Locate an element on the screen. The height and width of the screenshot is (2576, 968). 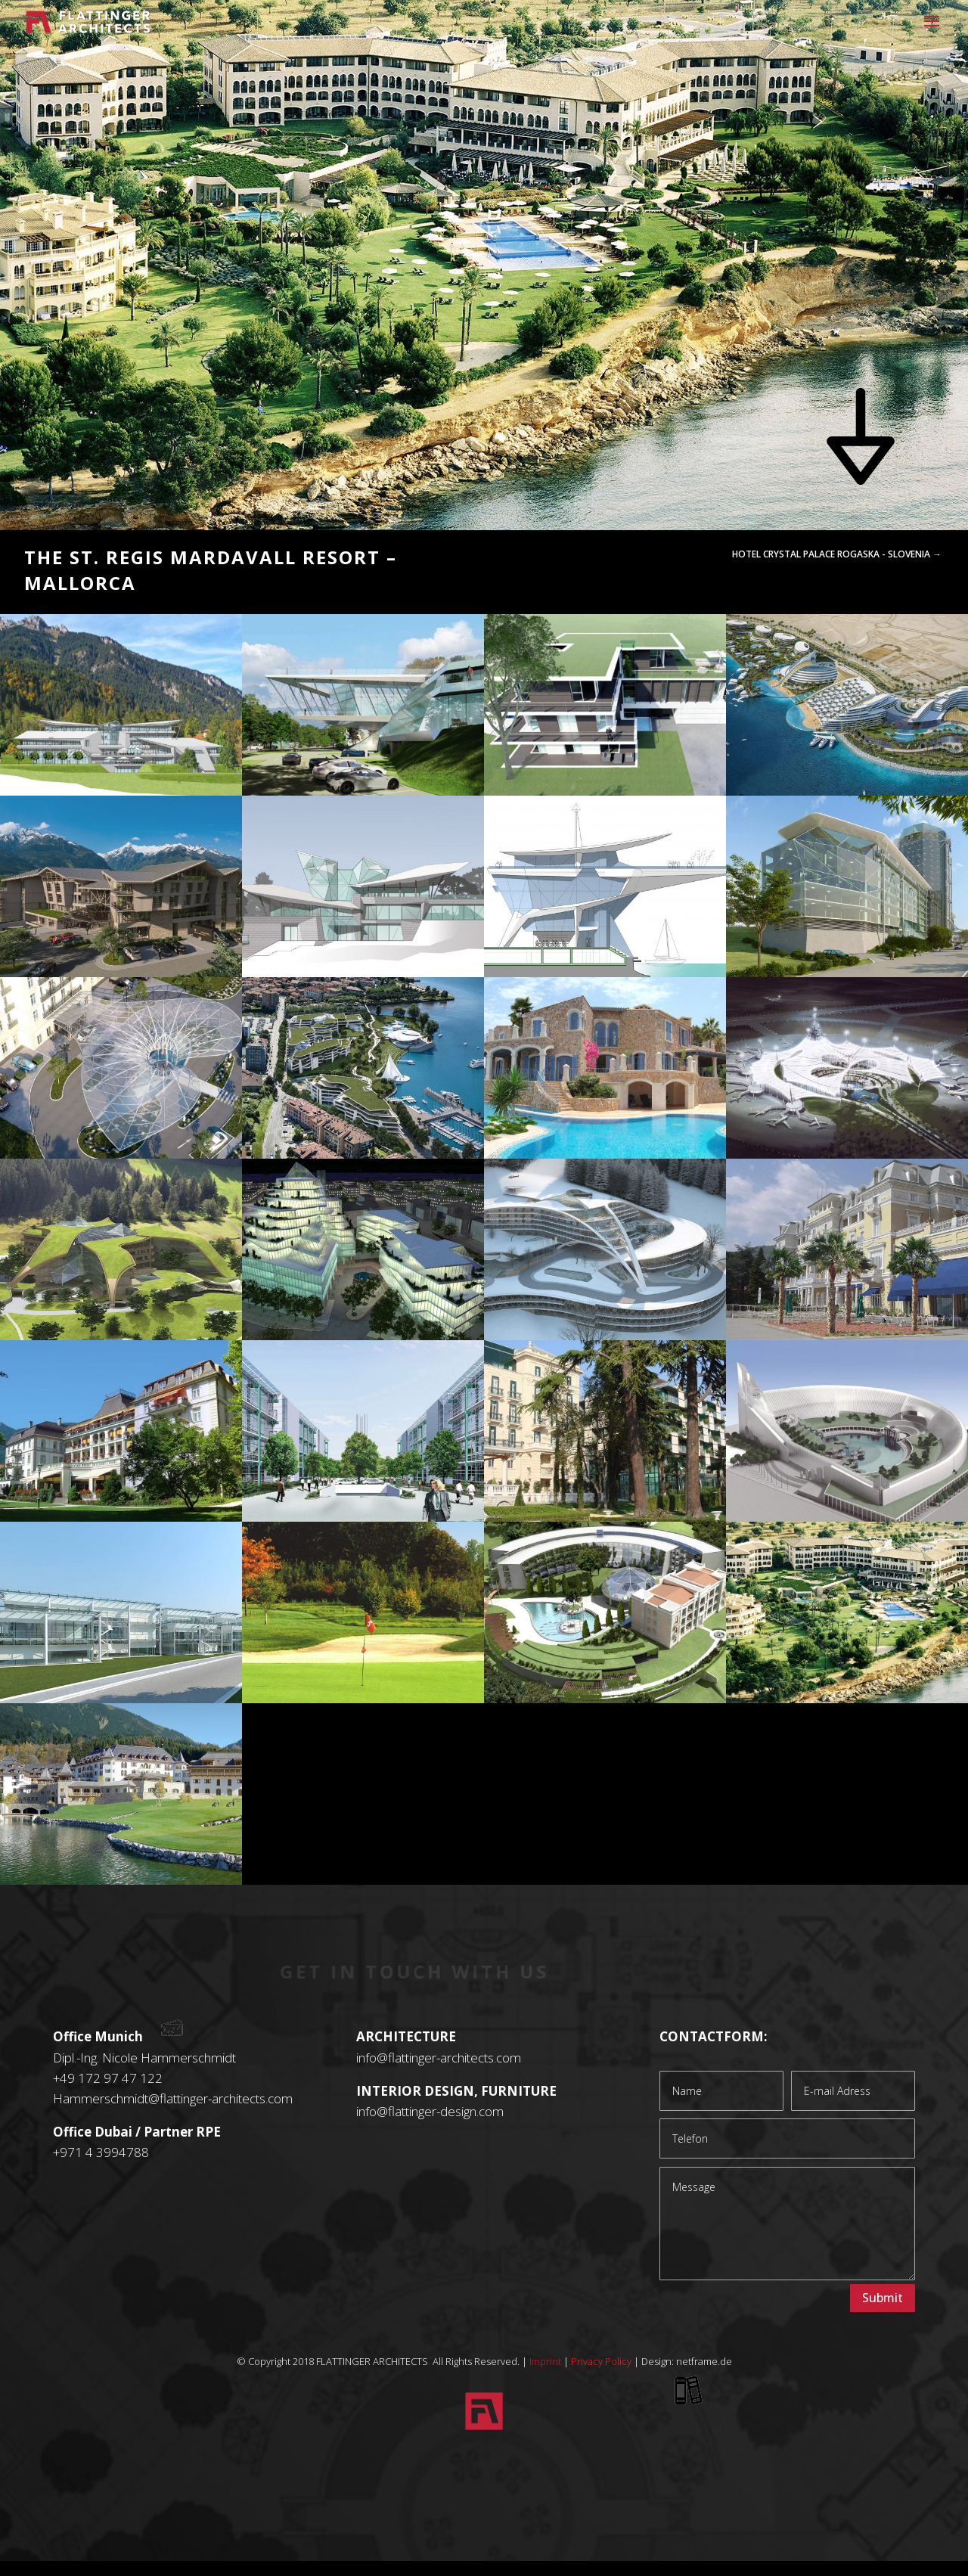
access your library or book collection is located at coordinates (687, 2391).